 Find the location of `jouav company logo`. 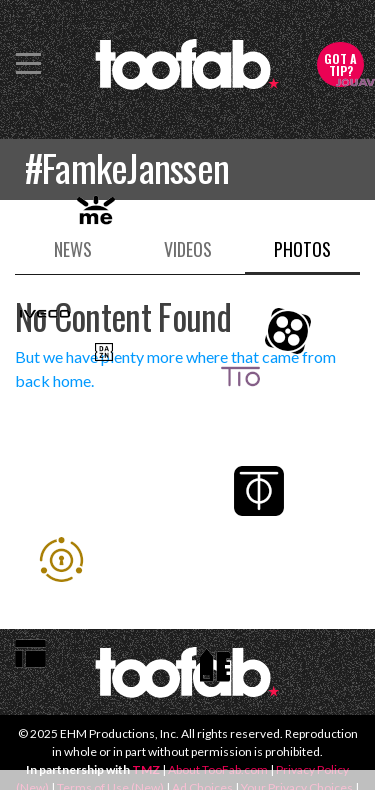

jouav company logo is located at coordinates (355, 82).